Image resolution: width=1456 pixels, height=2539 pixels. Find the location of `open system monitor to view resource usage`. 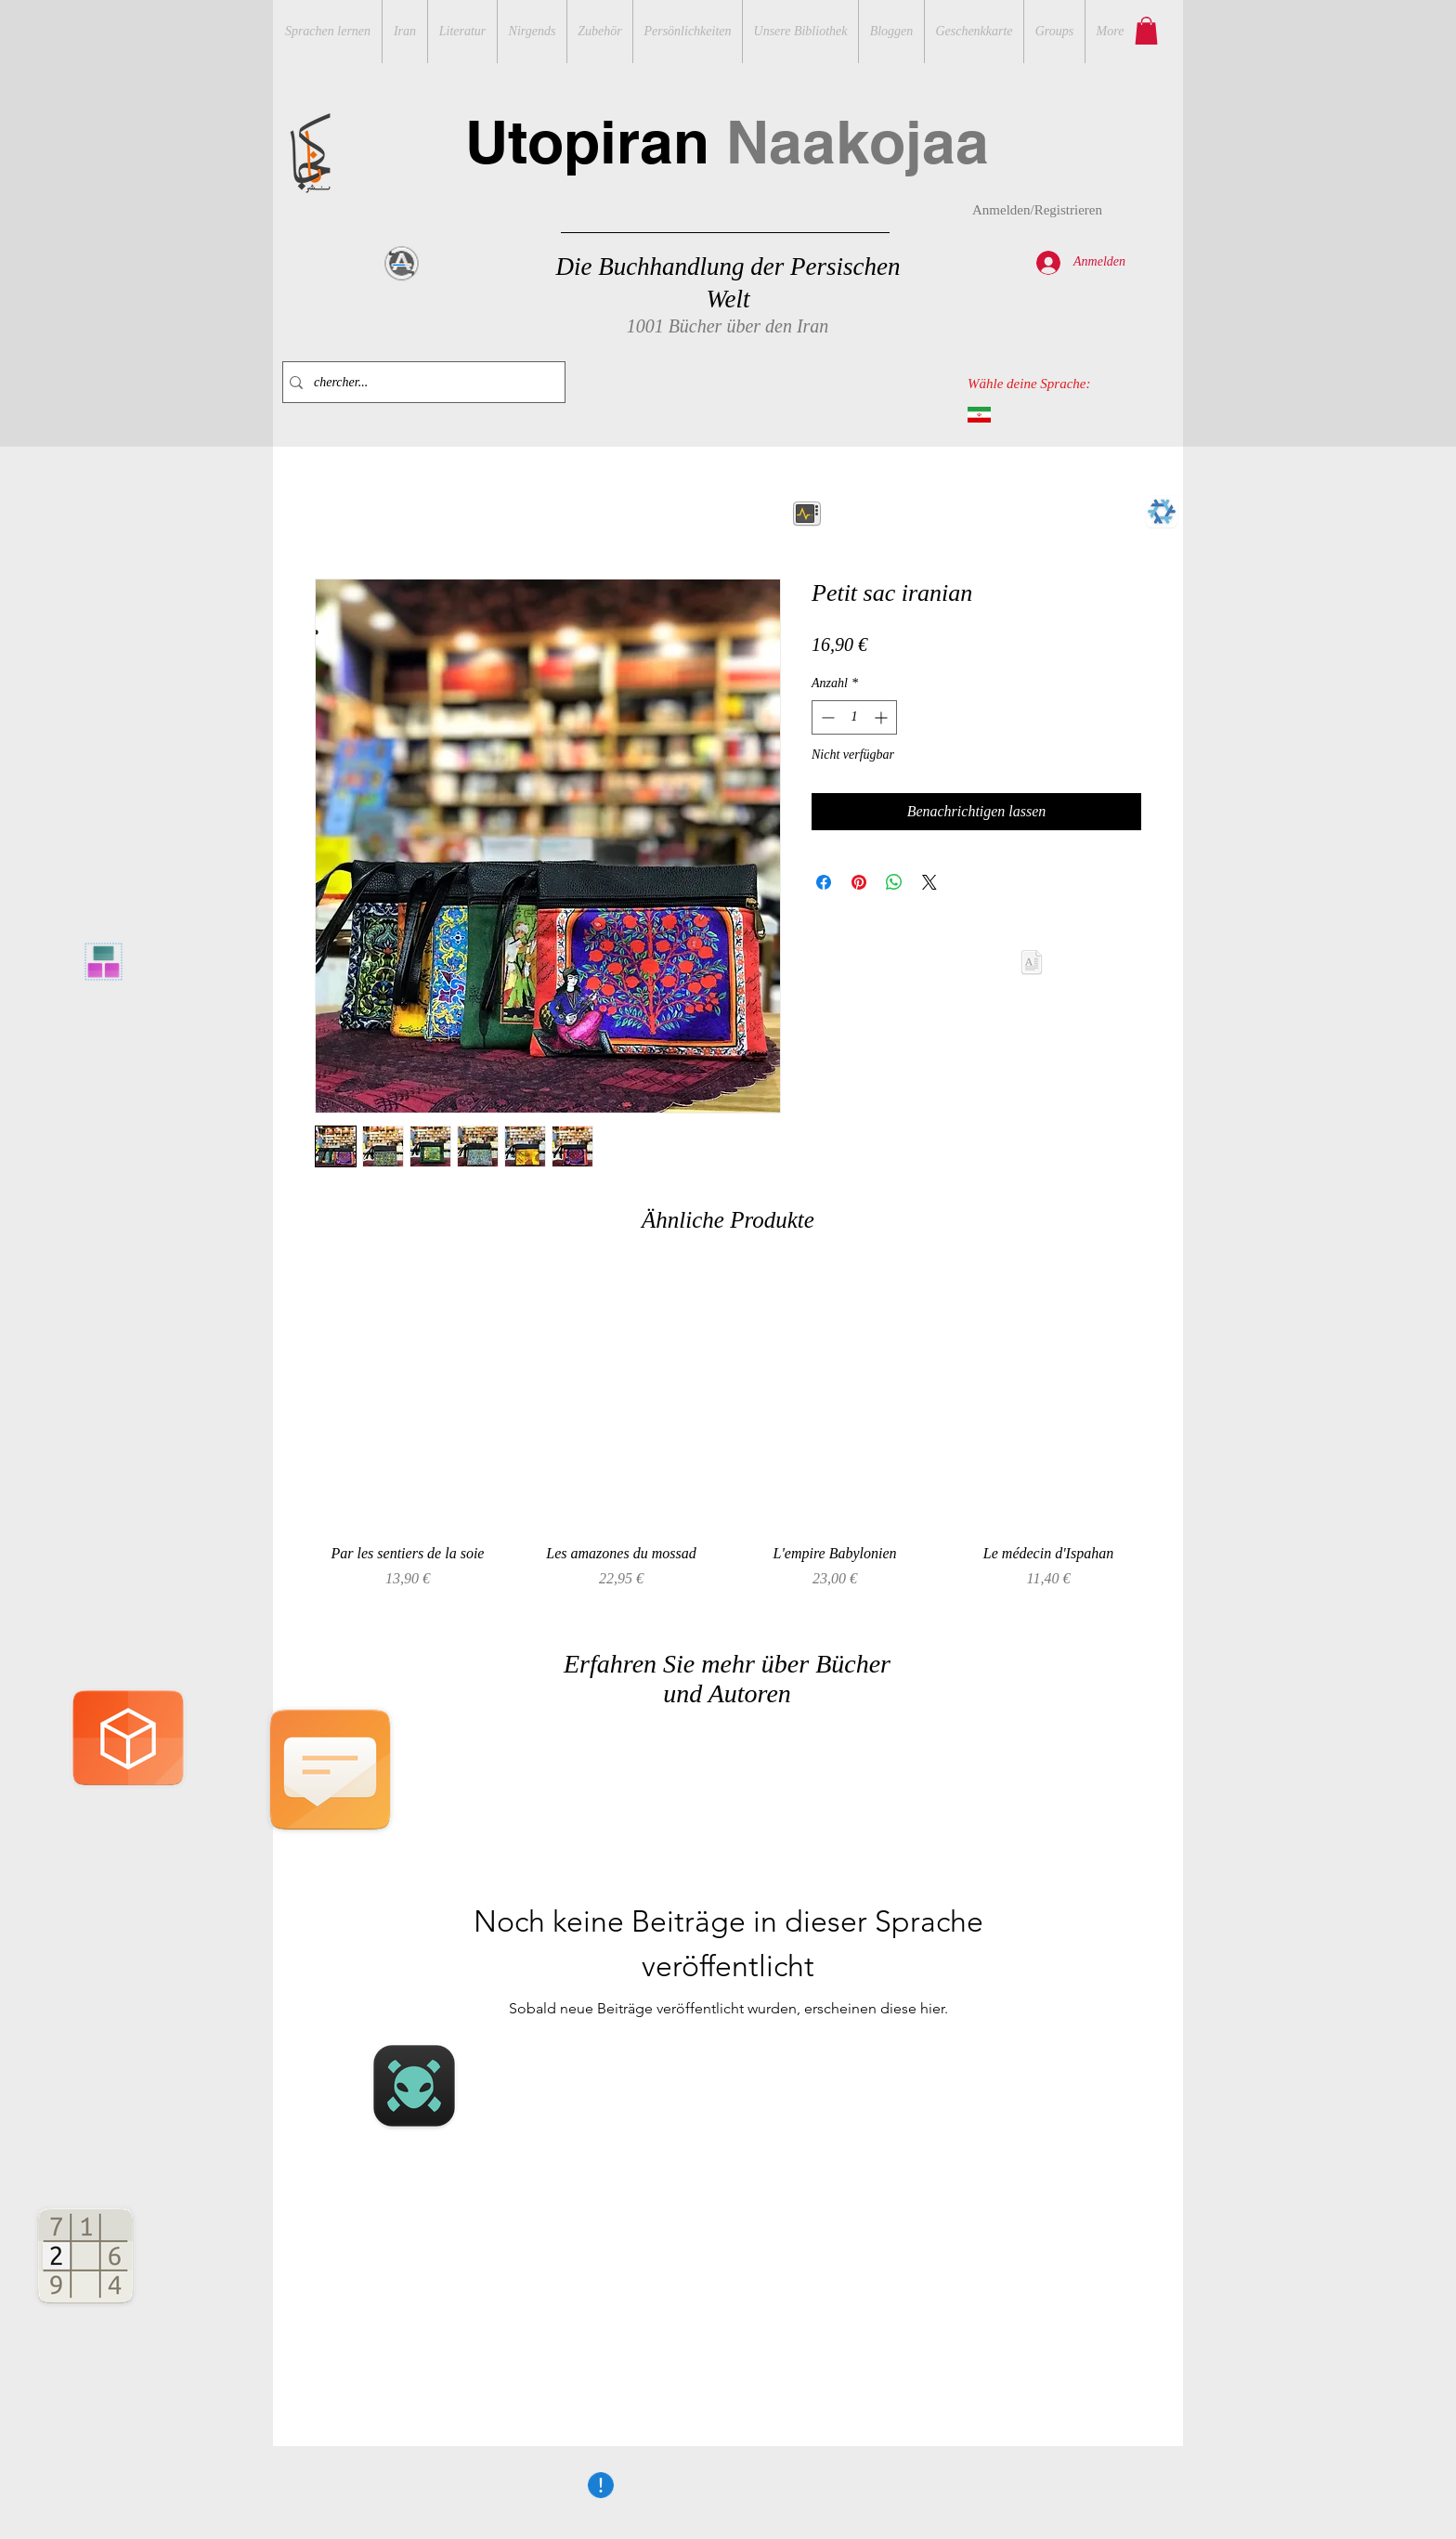

open system monitor to view resource usage is located at coordinates (807, 514).